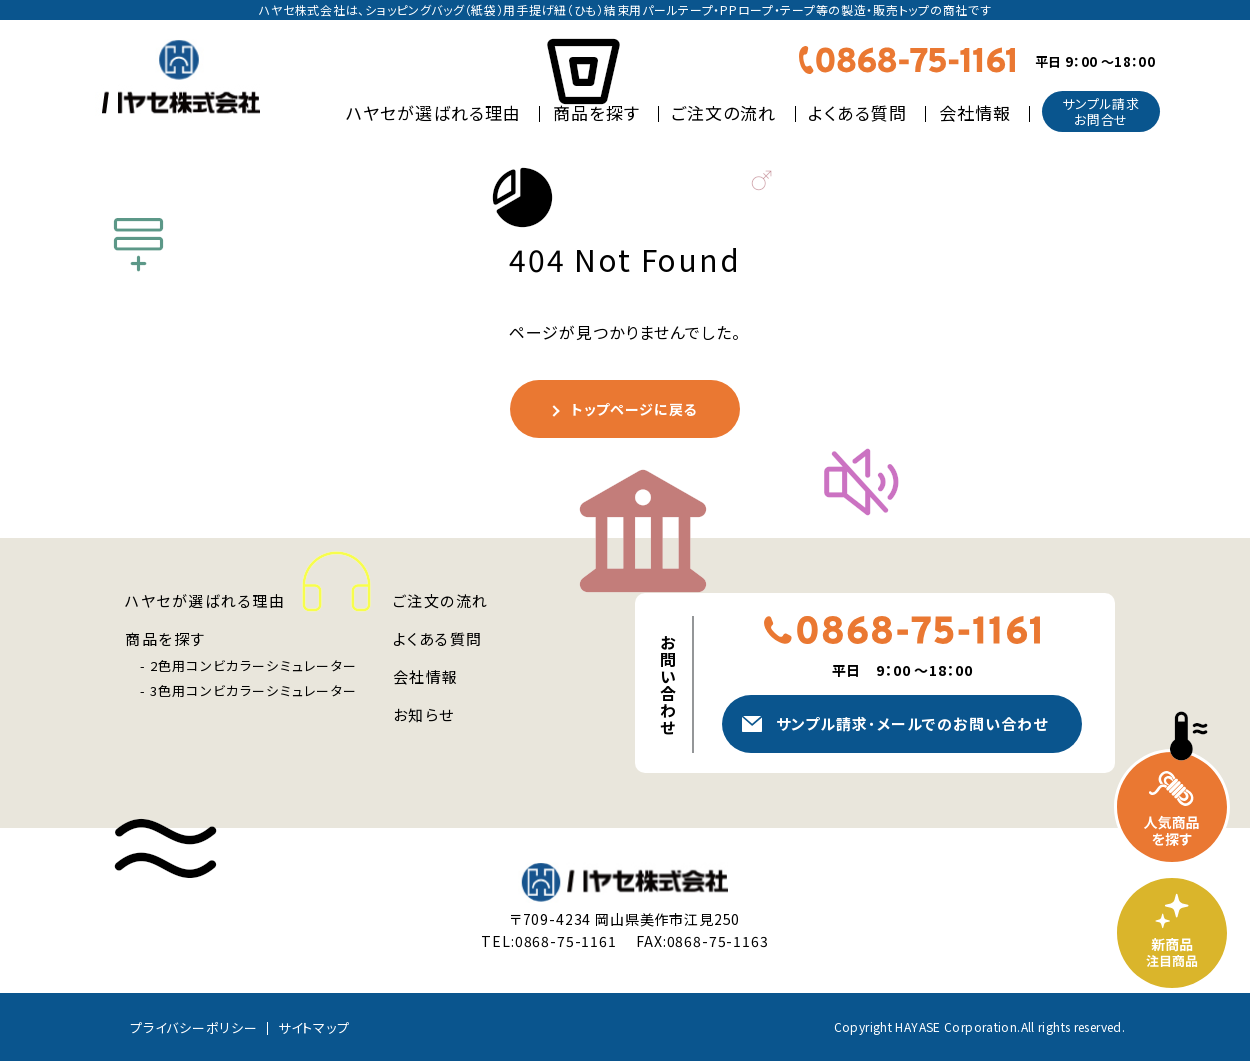 Image resolution: width=1250 pixels, height=1061 pixels. What do you see at coordinates (165, 848) in the screenshot?
I see `indicates approximate or estimated value` at bounding box center [165, 848].